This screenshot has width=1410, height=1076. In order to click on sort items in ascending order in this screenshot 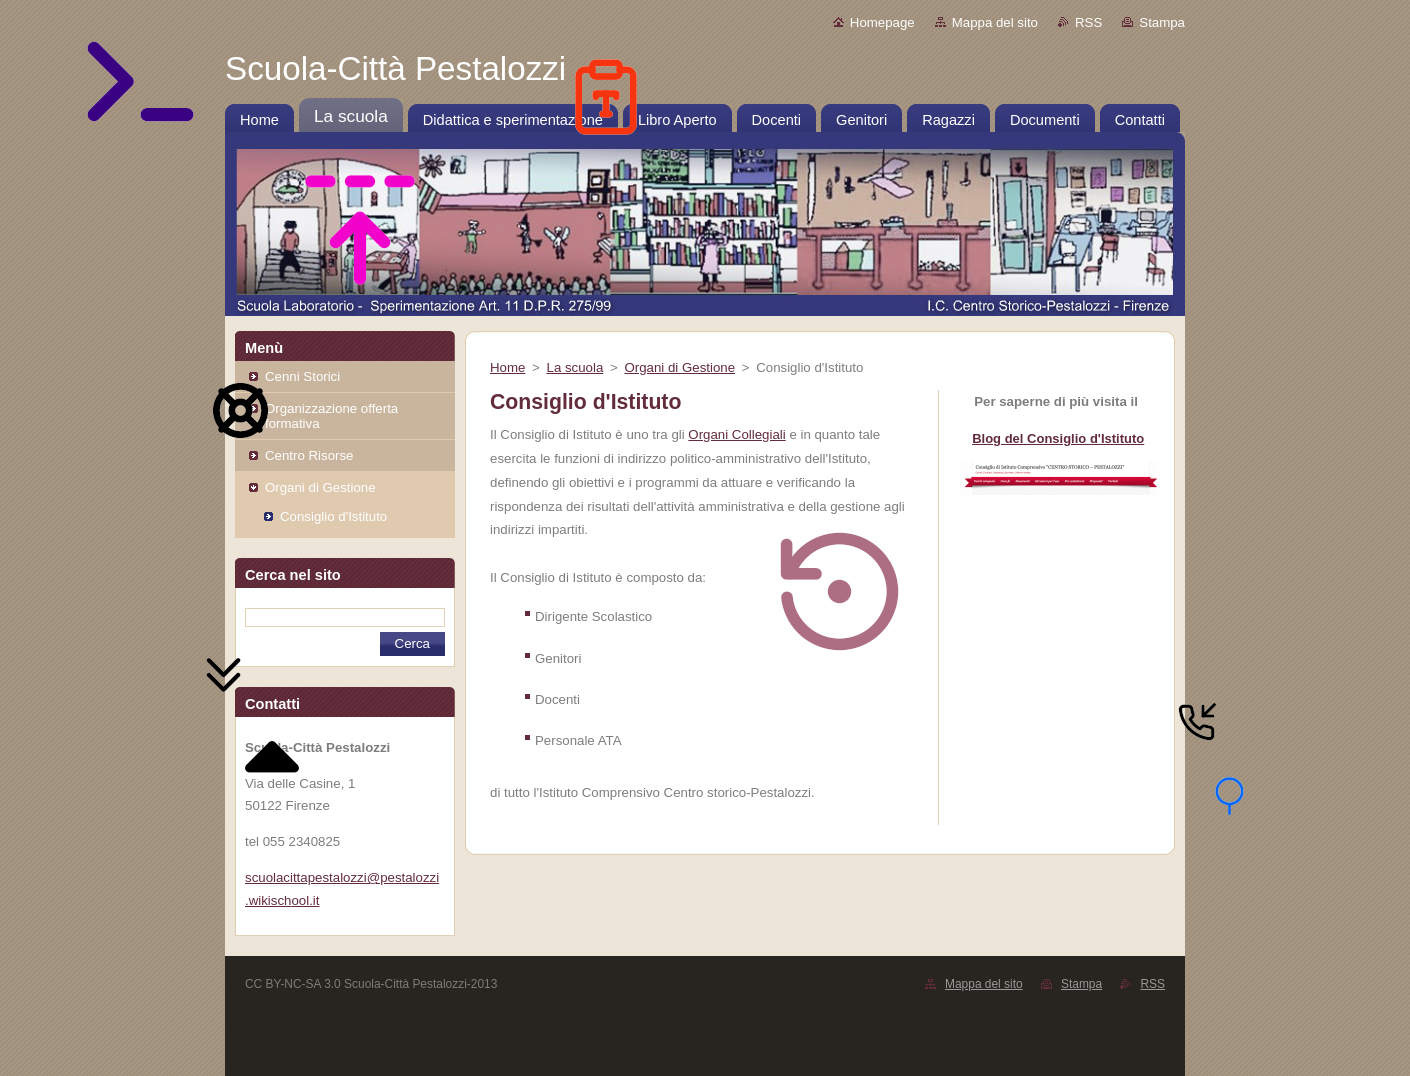, I will do `click(272, 777)`.